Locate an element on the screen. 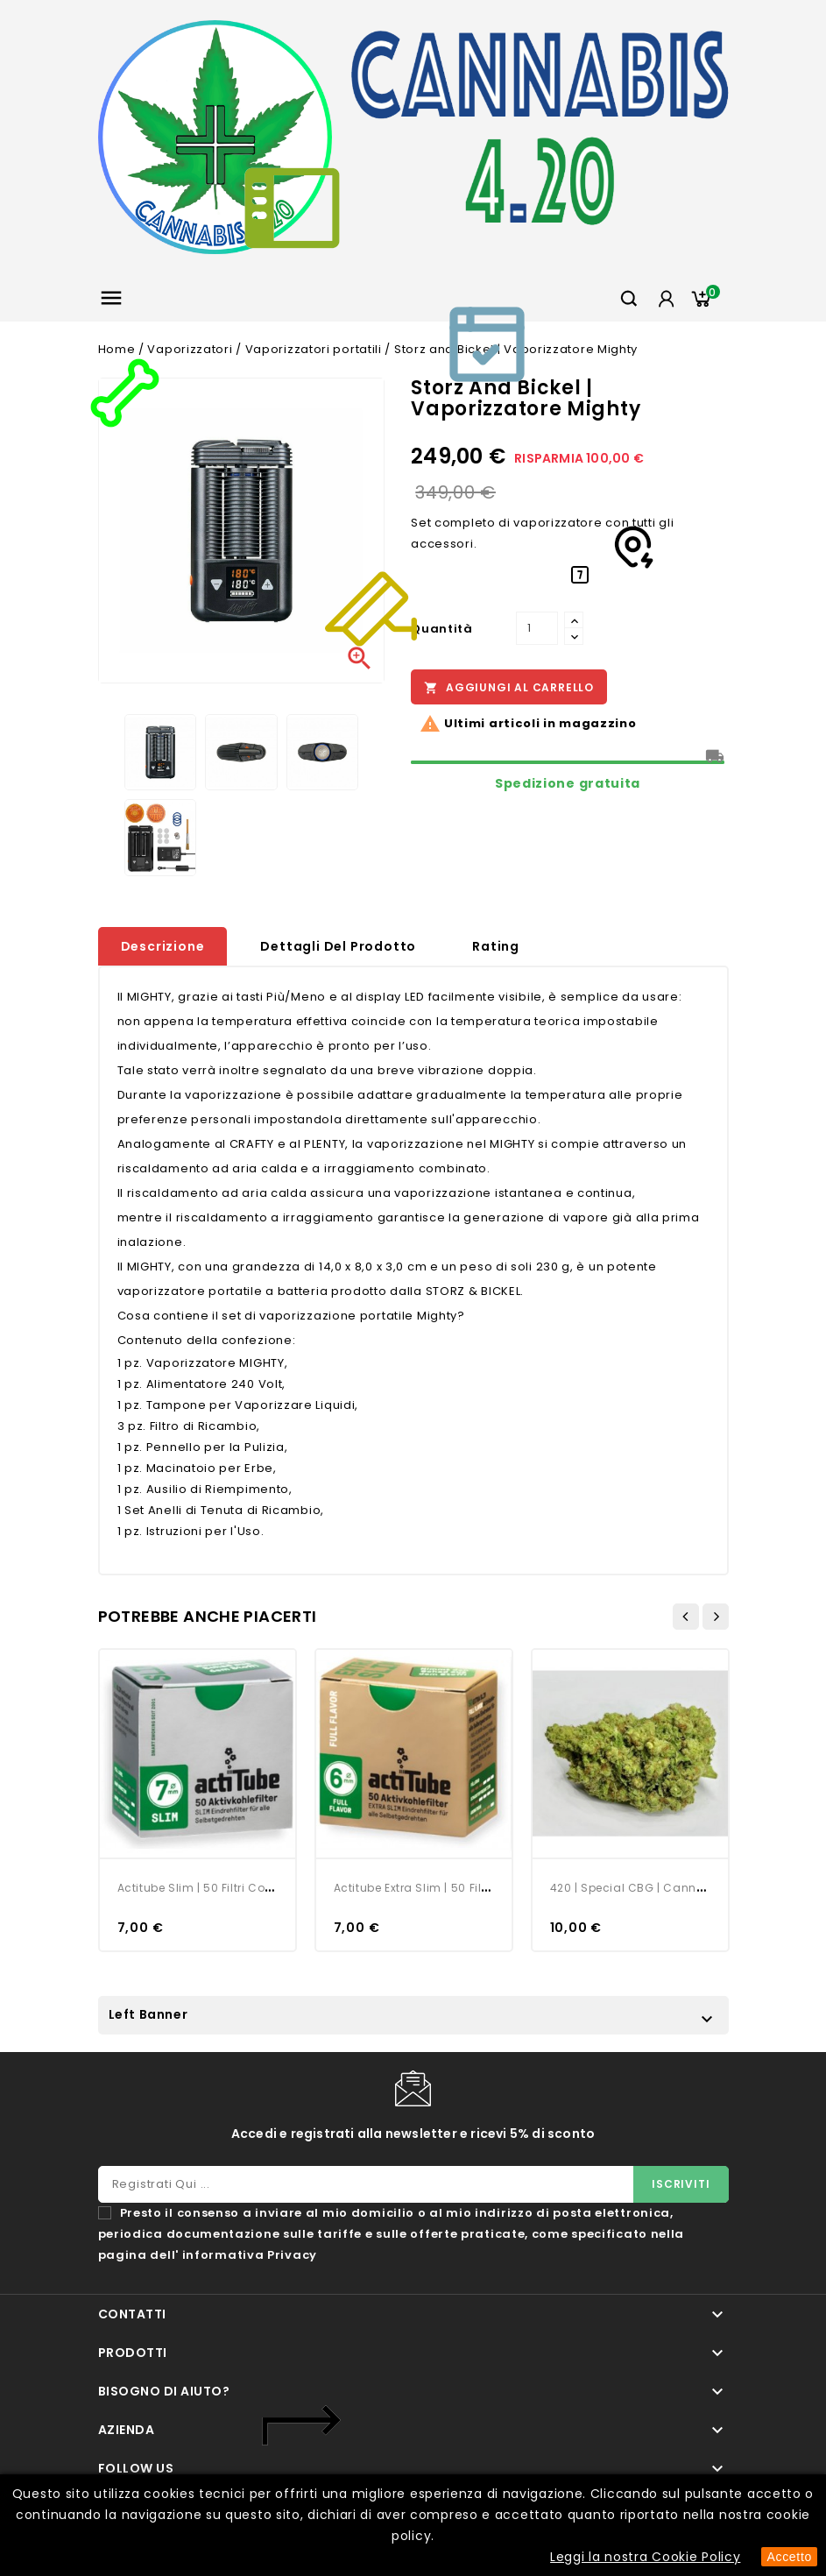 This screenshot has width=826, height=2576. access security camera settings is located at coordinates (371, 614).